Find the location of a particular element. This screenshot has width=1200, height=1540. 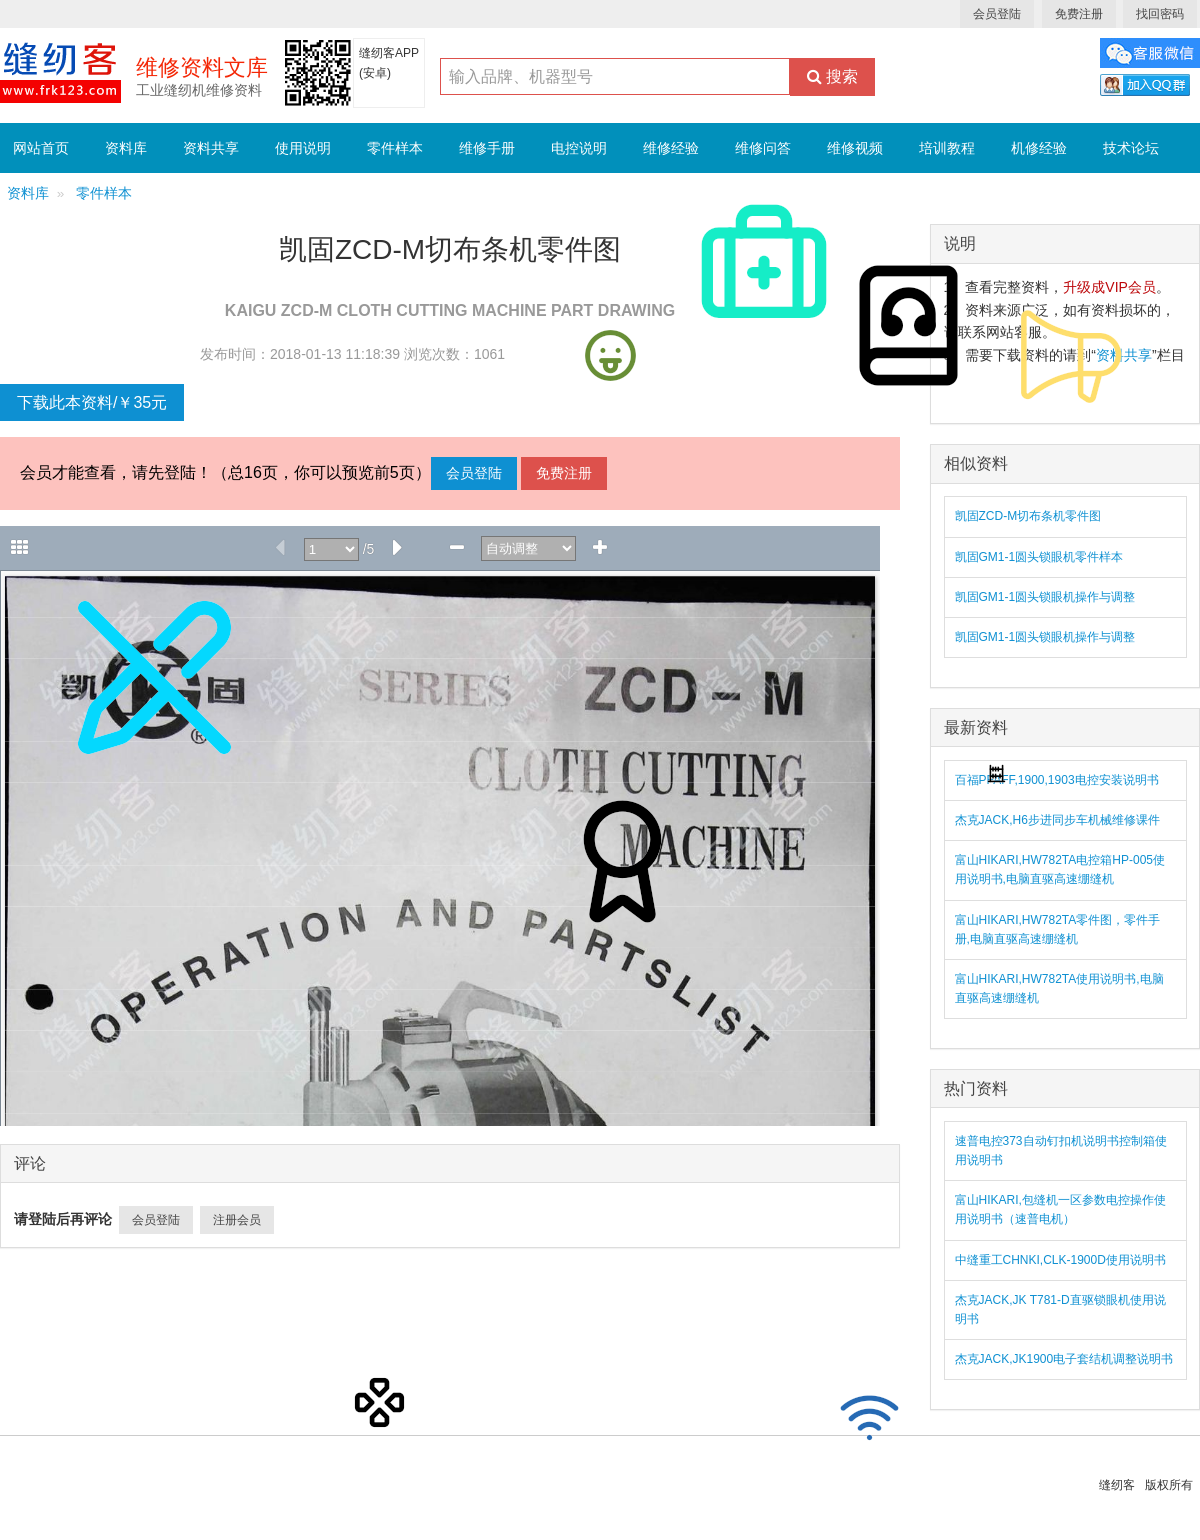

access gaming features or settings is located at coordinates (379, 1402).